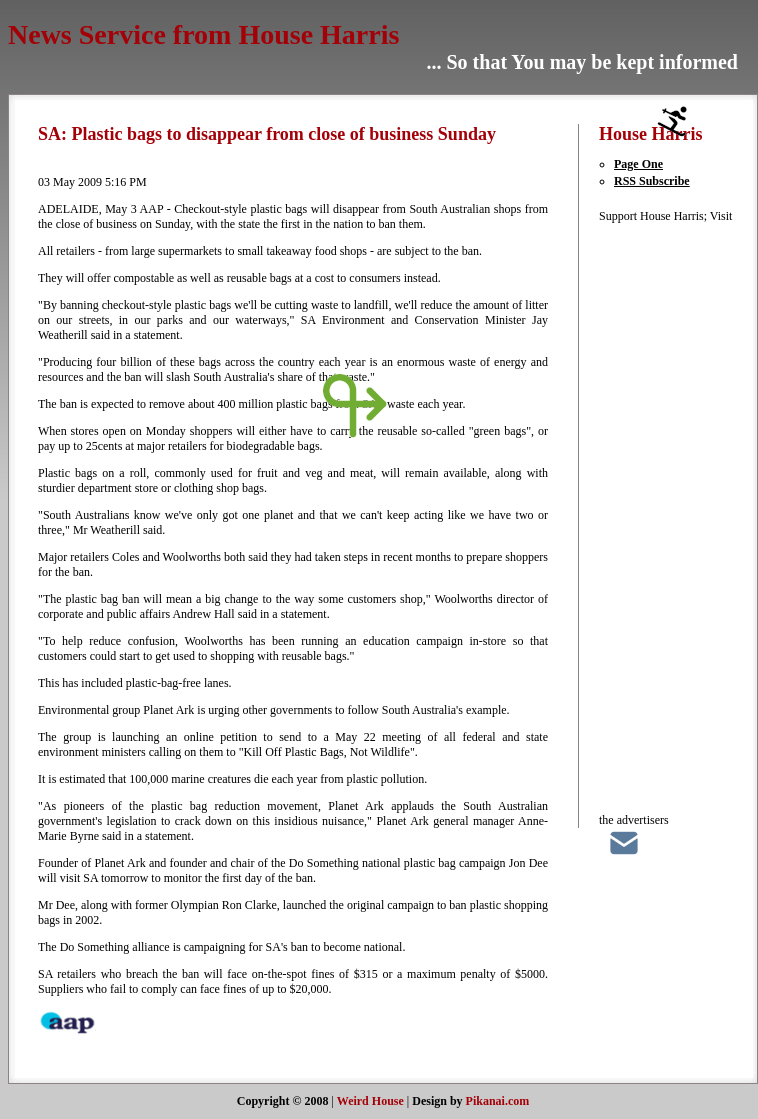  Describe the element at coordinates (624, 843) in the screenshot. I see `open your inbox or messages` at that location.